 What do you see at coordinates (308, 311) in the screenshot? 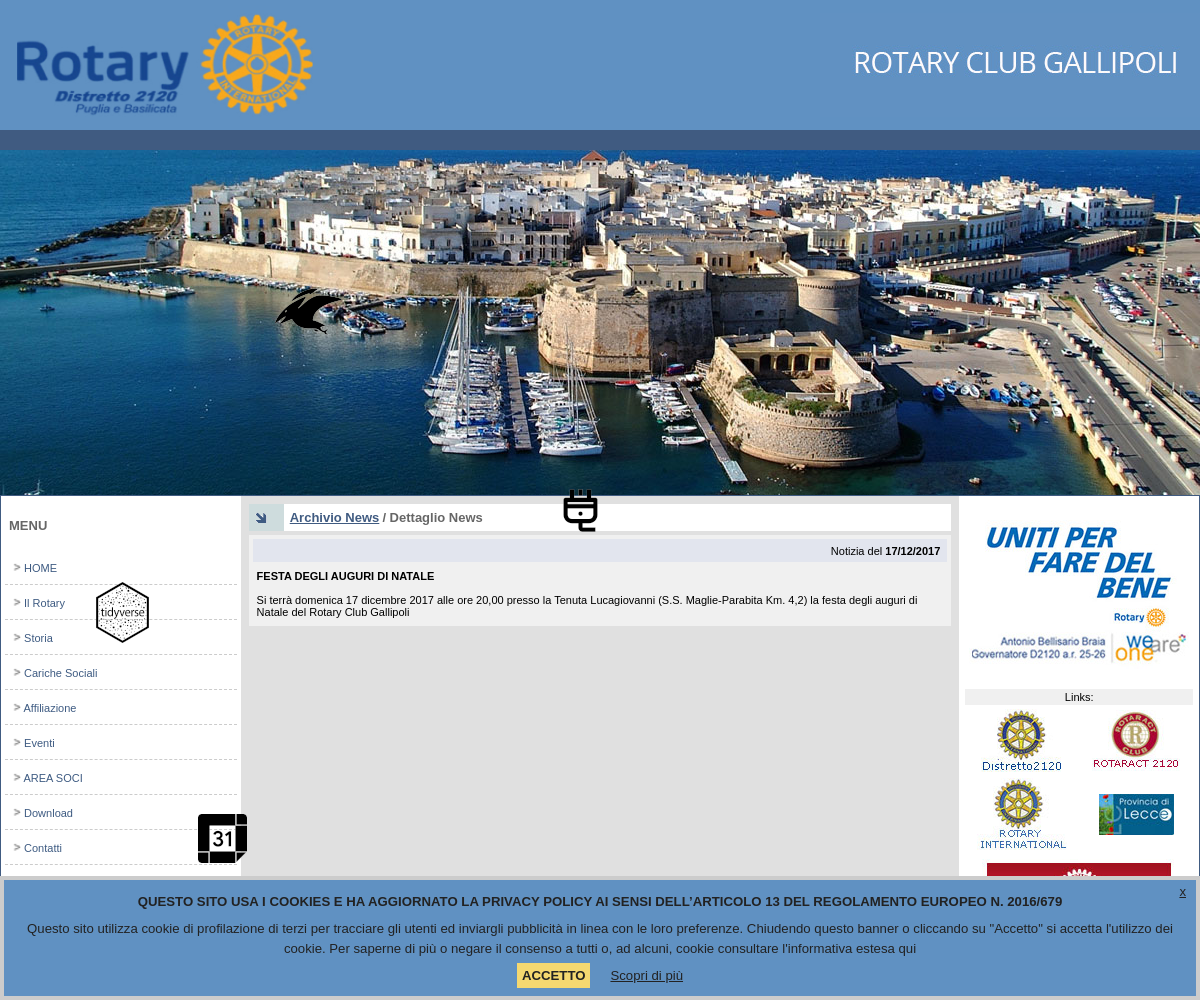
I see `pterodactyl game server management panel logo` at bounding box center [308, 311].